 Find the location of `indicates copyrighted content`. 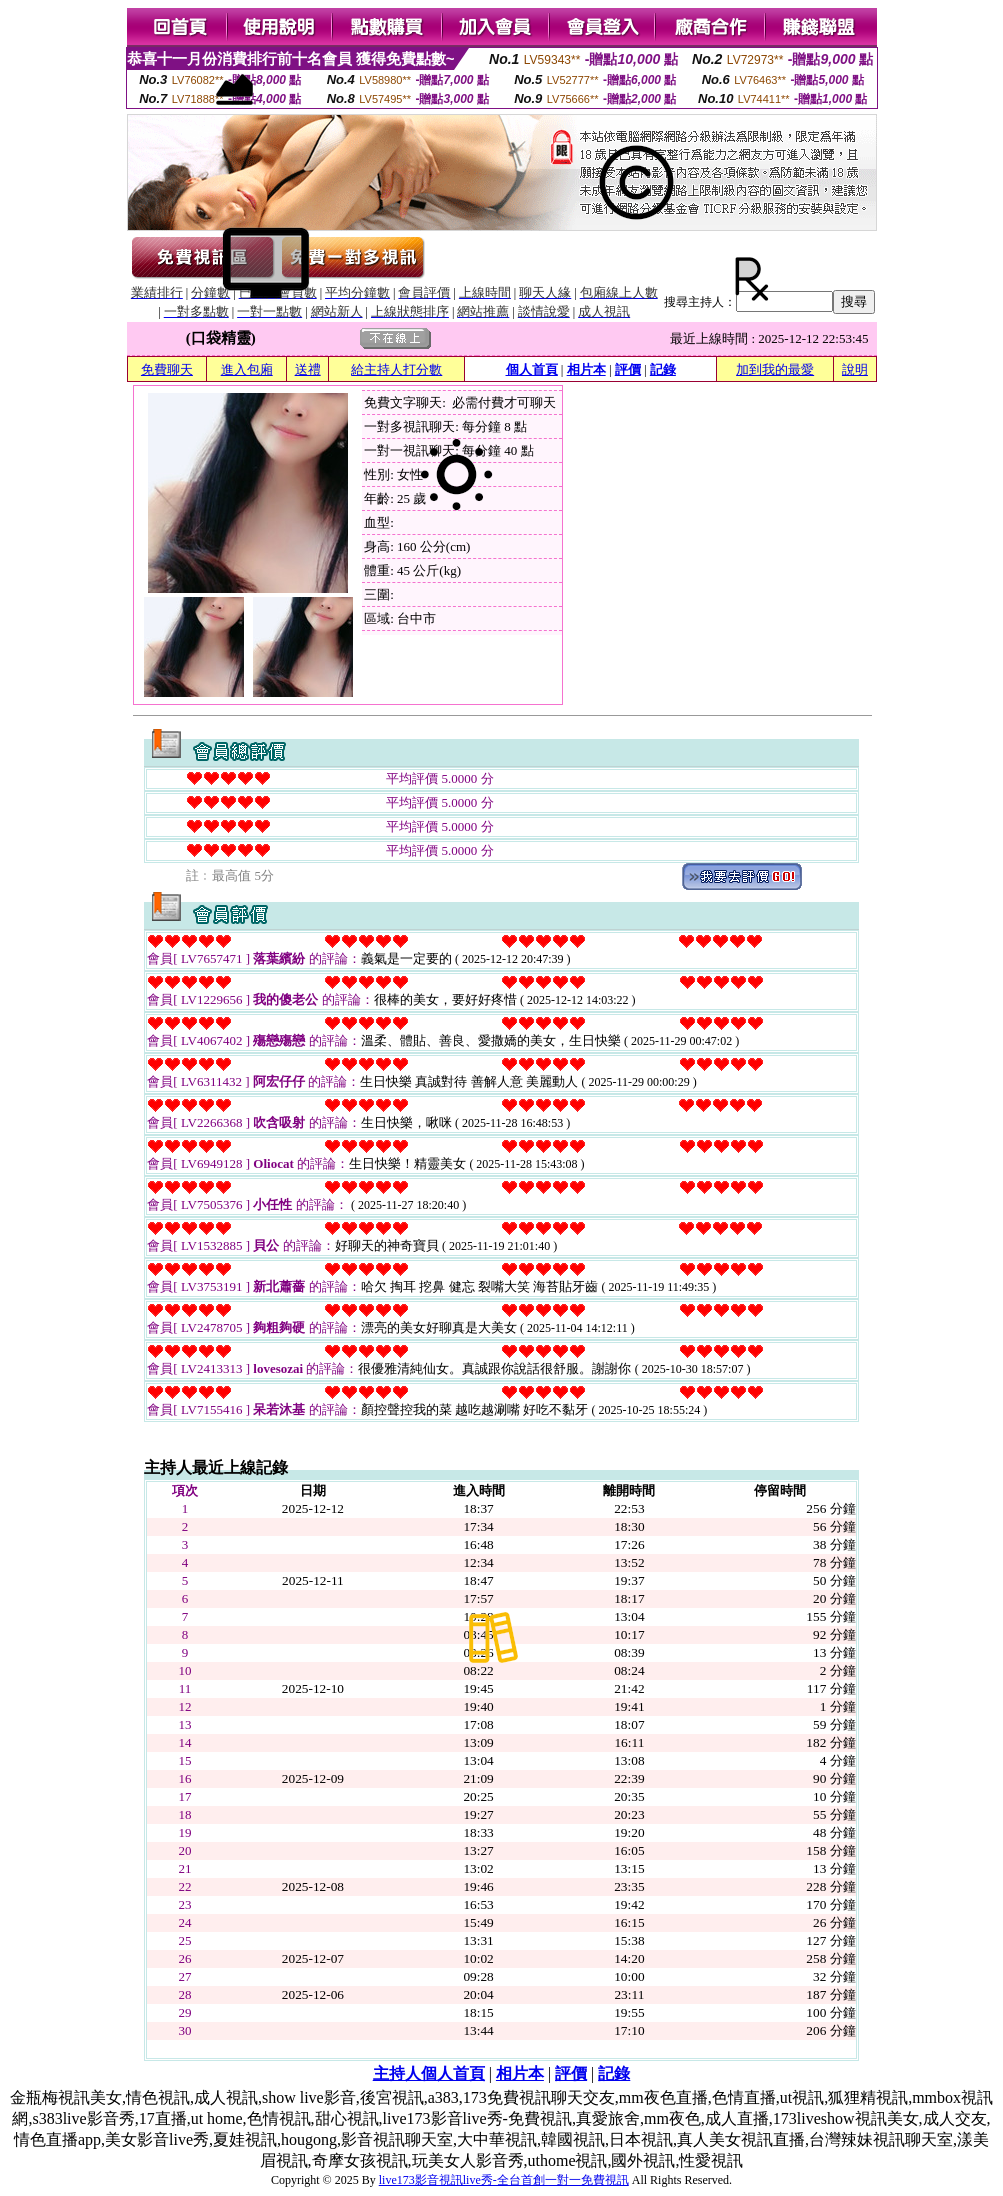

indicates copyrighted content is located at coordinates (636, 182).